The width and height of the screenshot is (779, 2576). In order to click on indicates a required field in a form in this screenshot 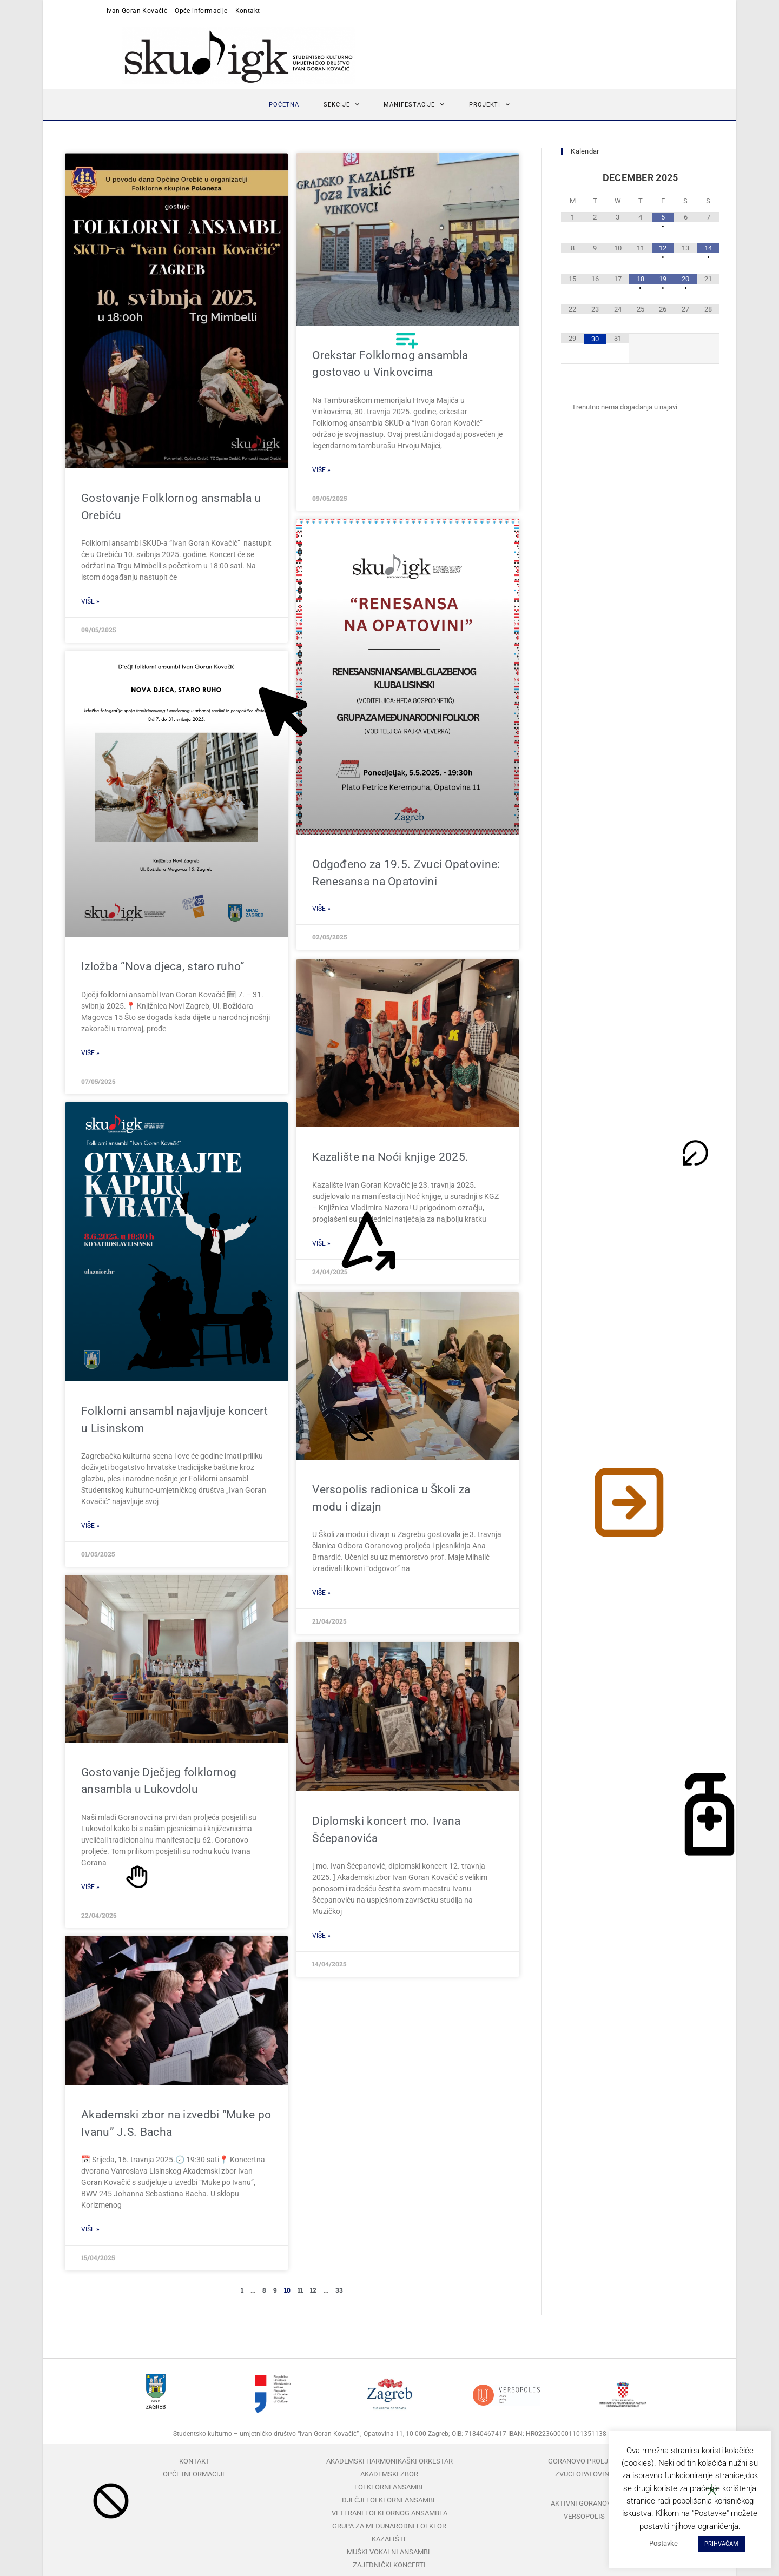, I will do `click(712, 2490)`.